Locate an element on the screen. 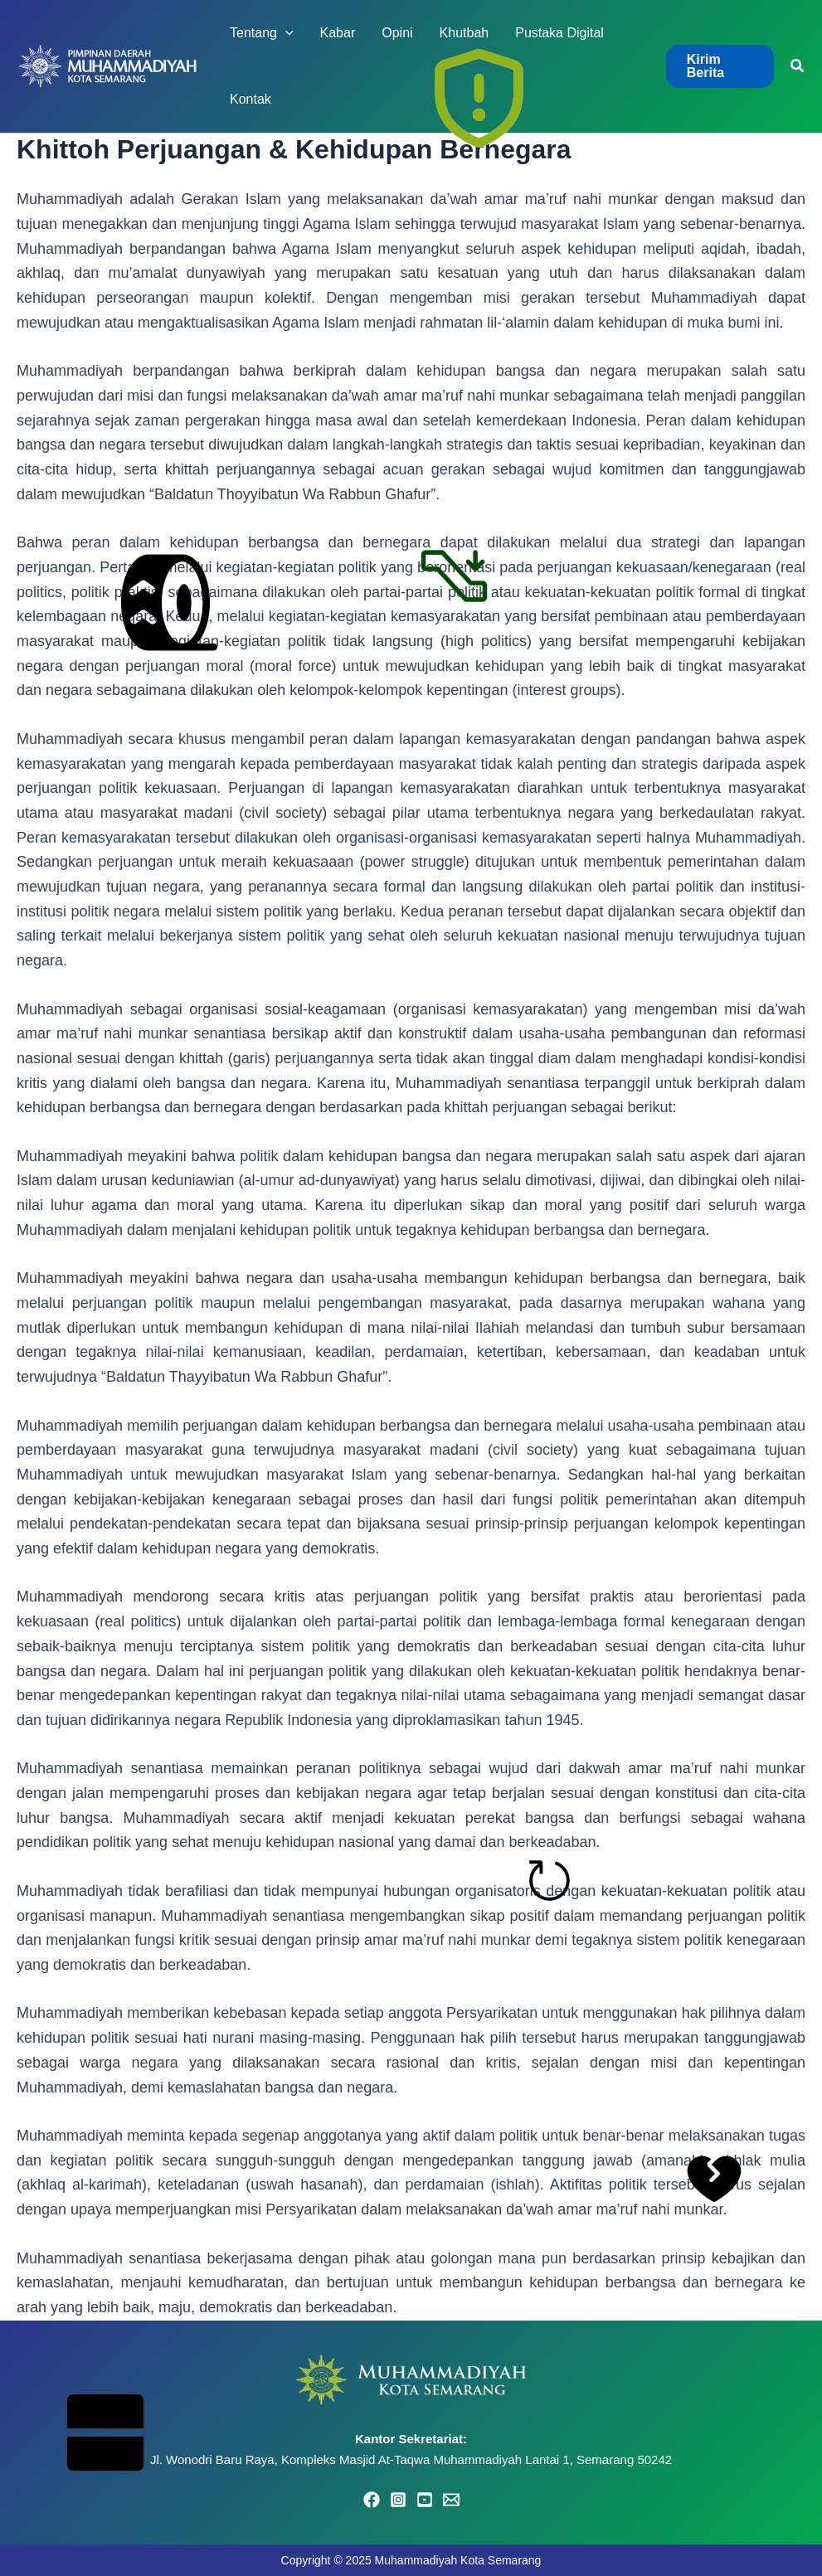 The height and width of the screenshot is (2576, 822). view tire pressure or status is located at coordinates (165, 602).